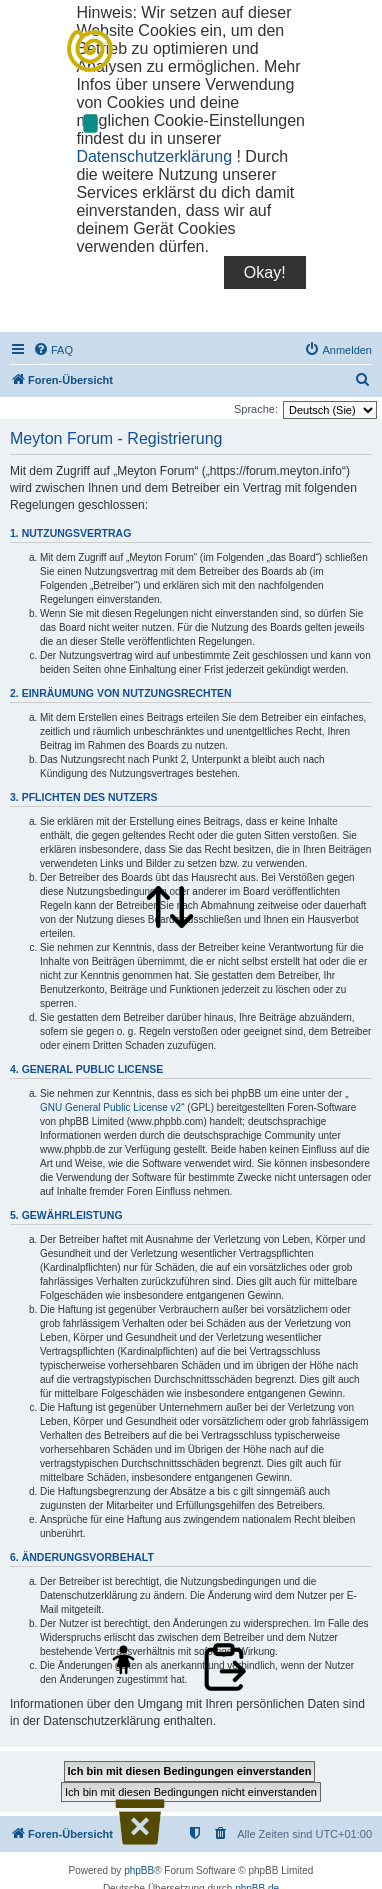 This screenshot has width=382, height=1889. What do you see at coordinates (90, 123) in the screenshot?
I see `switch to portrait orientation` at bounding box center [90, 123].